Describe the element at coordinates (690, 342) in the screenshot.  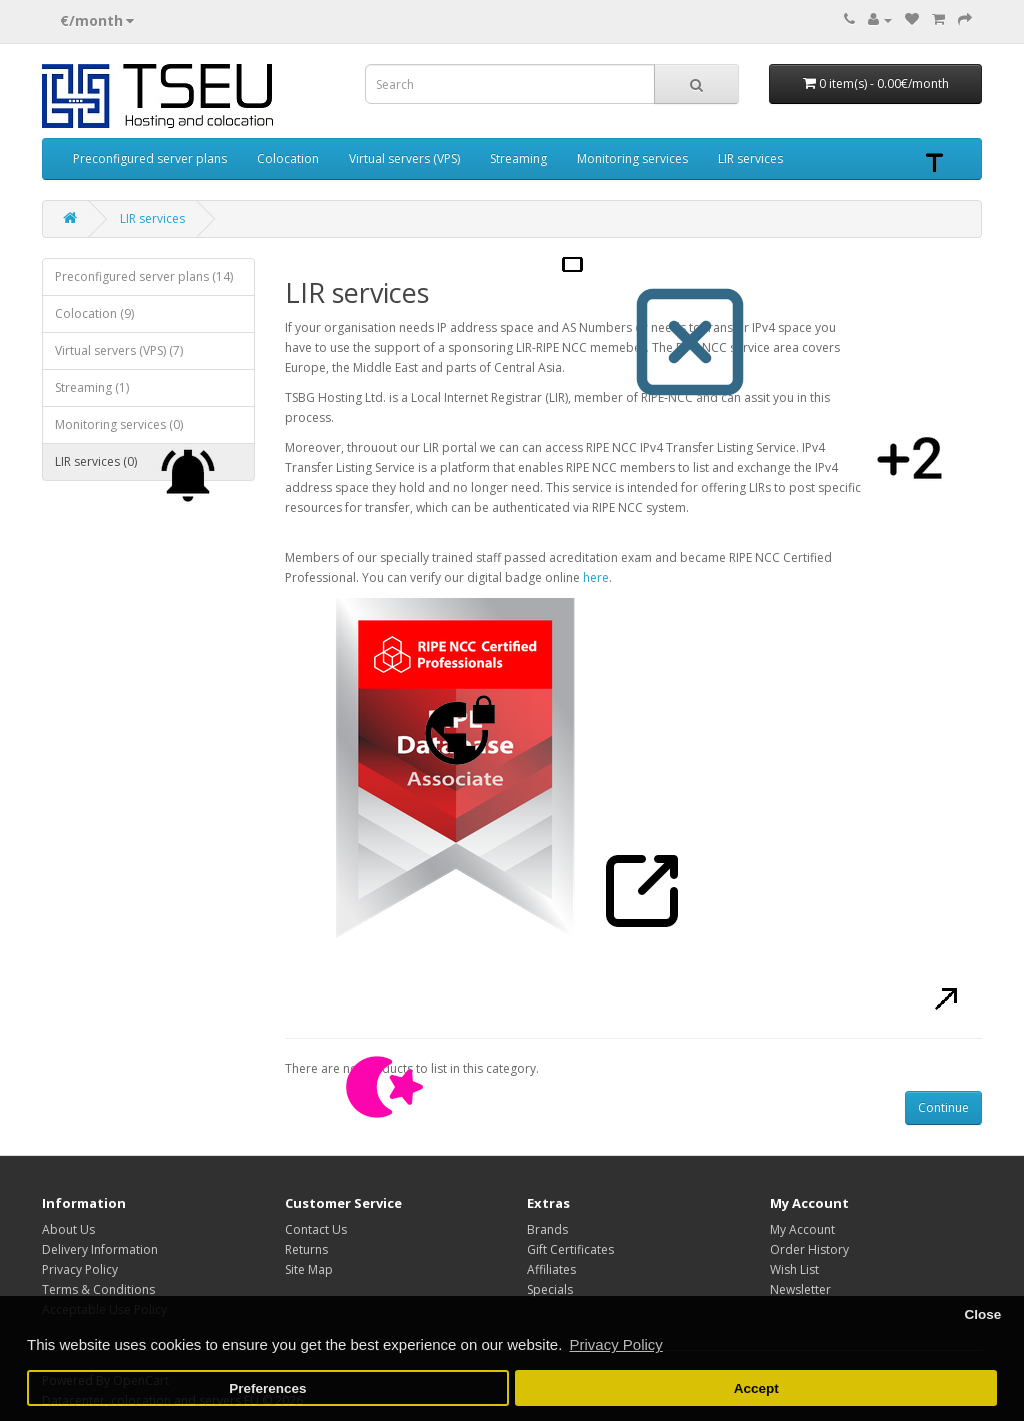
I see `close or dismiss a dialog box` at that location.